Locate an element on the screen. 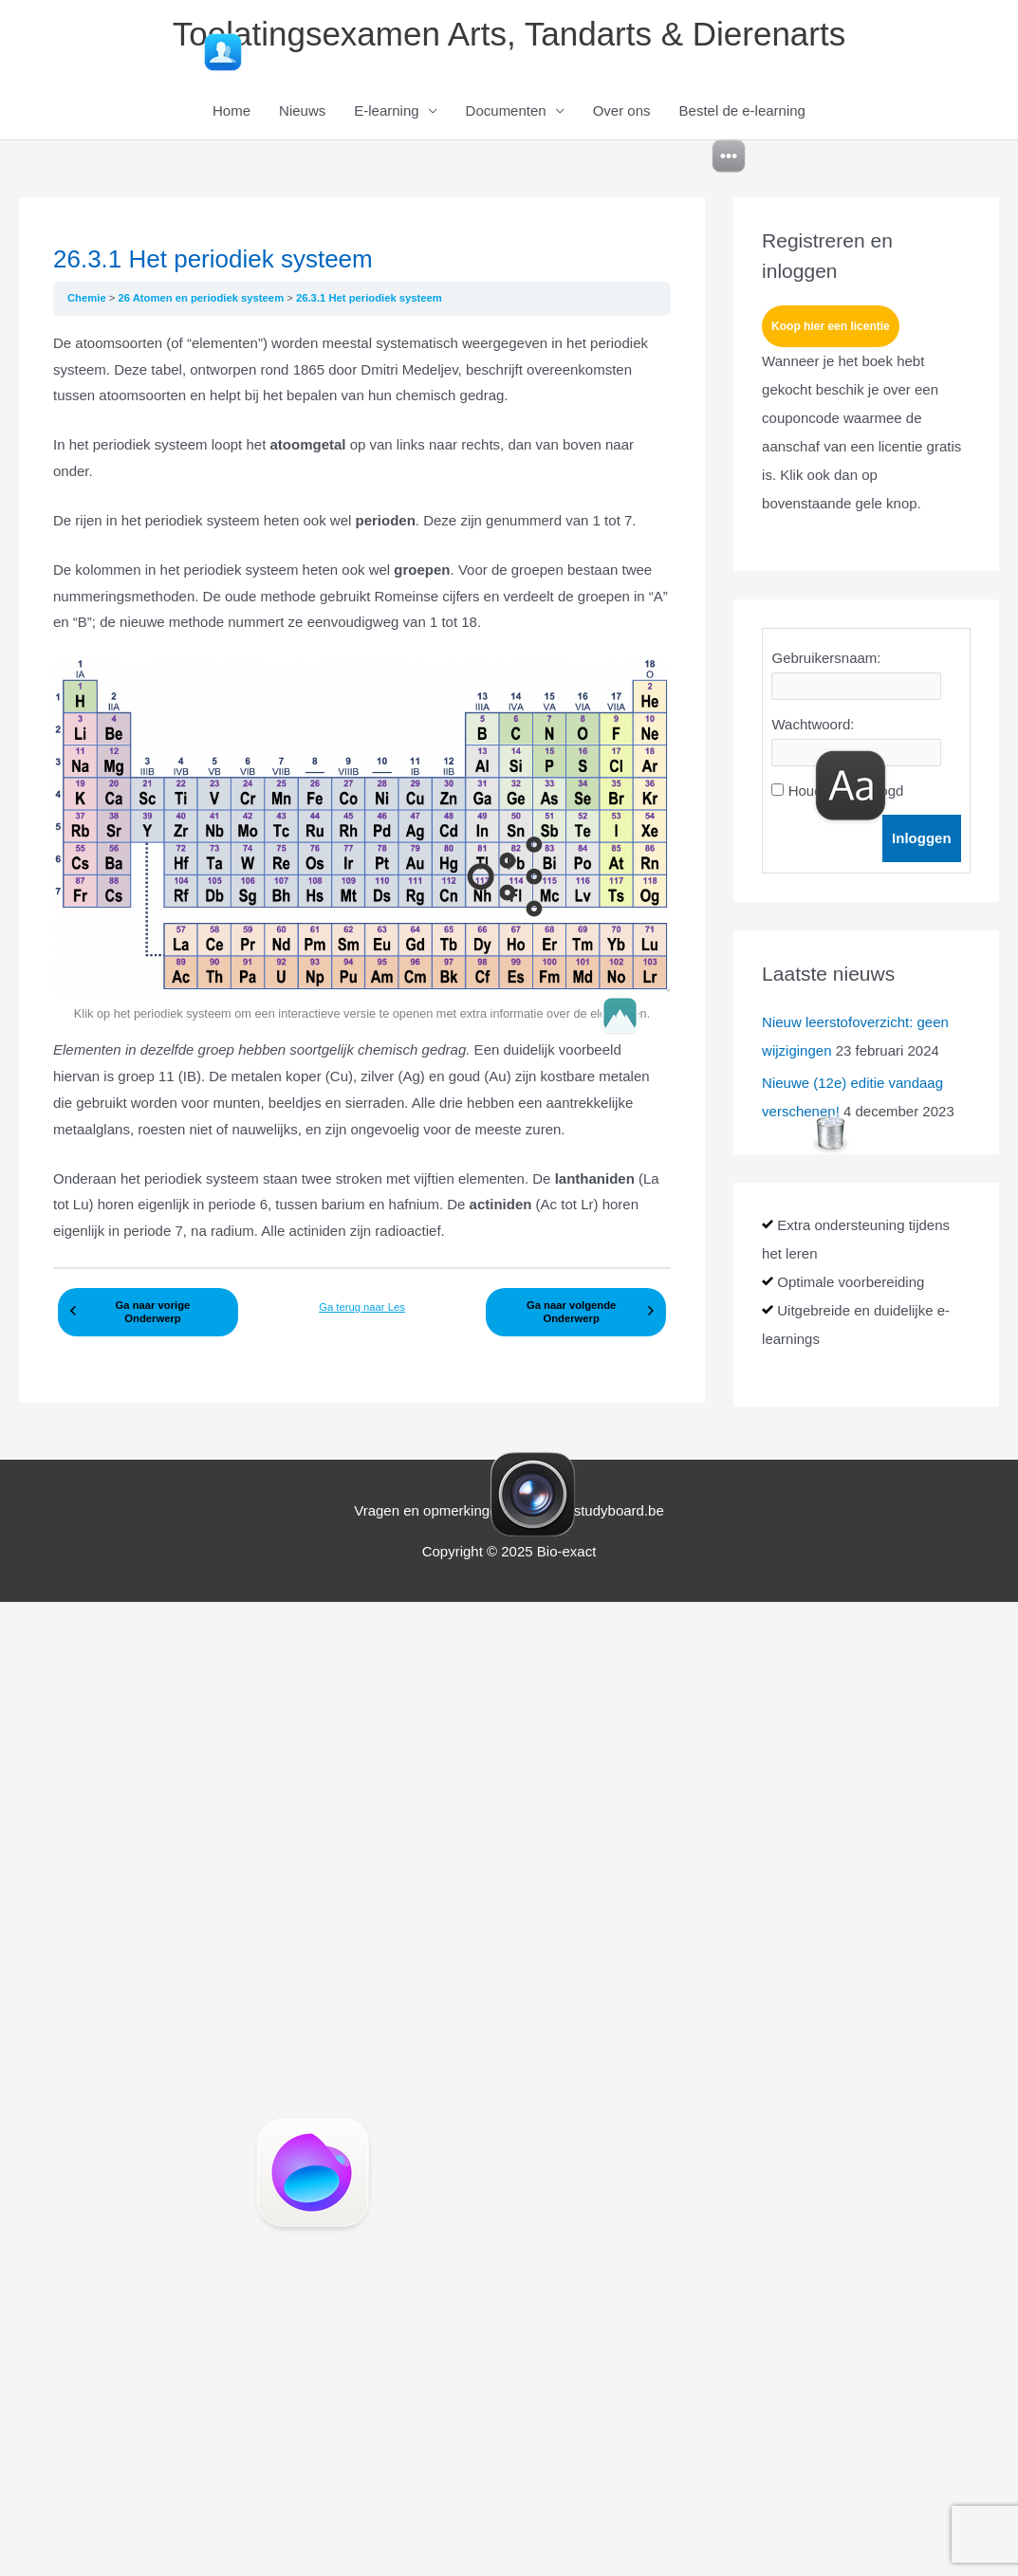 This screenshot has width=1018, height=2576. open fleet IDE application is located at coordinates (311, 2172).